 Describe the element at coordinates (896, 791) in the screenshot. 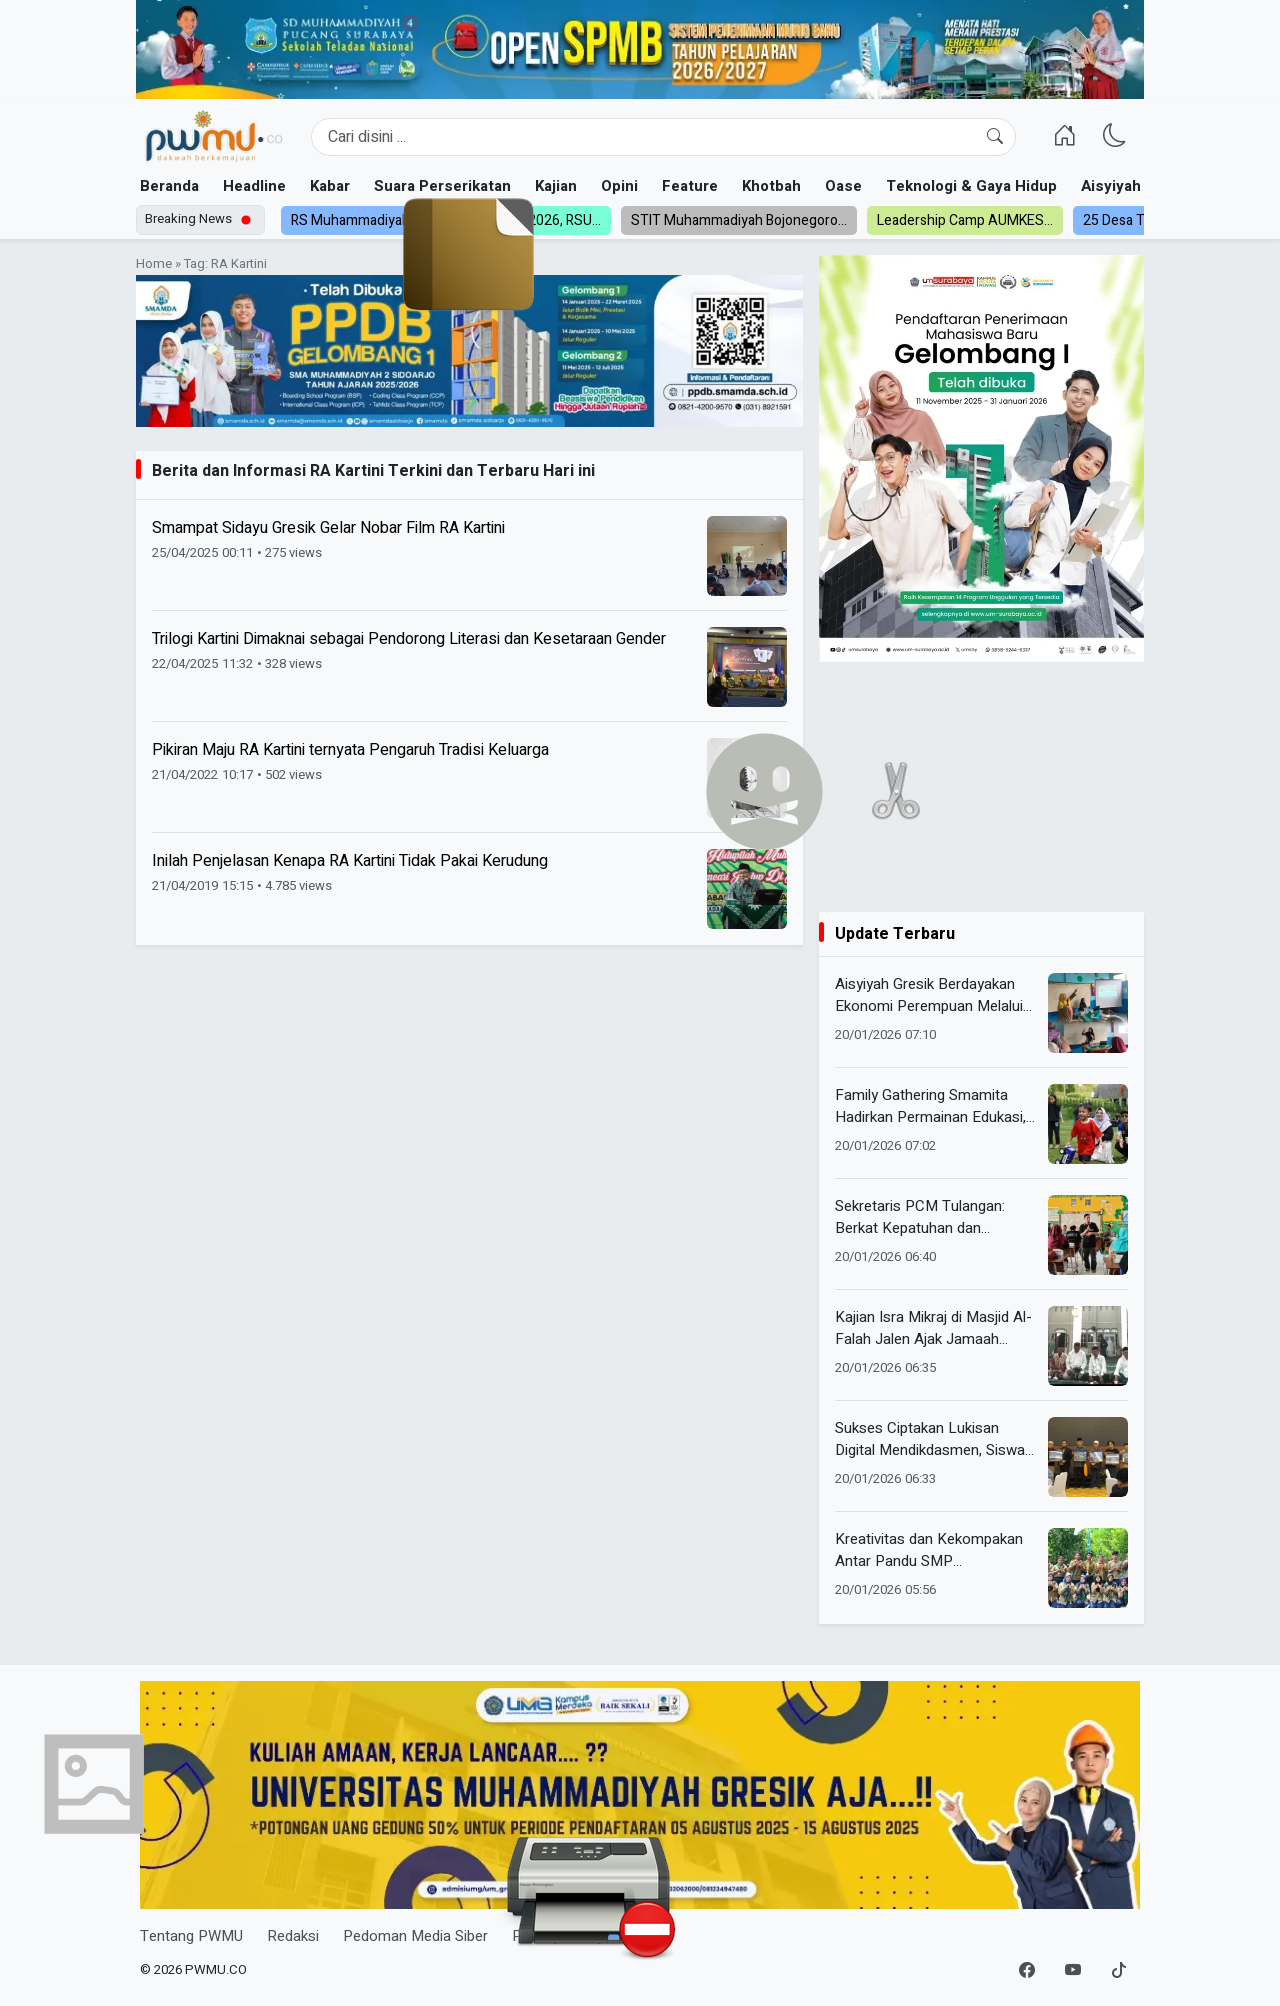

I see `cut selected content to clipboard` at that location.